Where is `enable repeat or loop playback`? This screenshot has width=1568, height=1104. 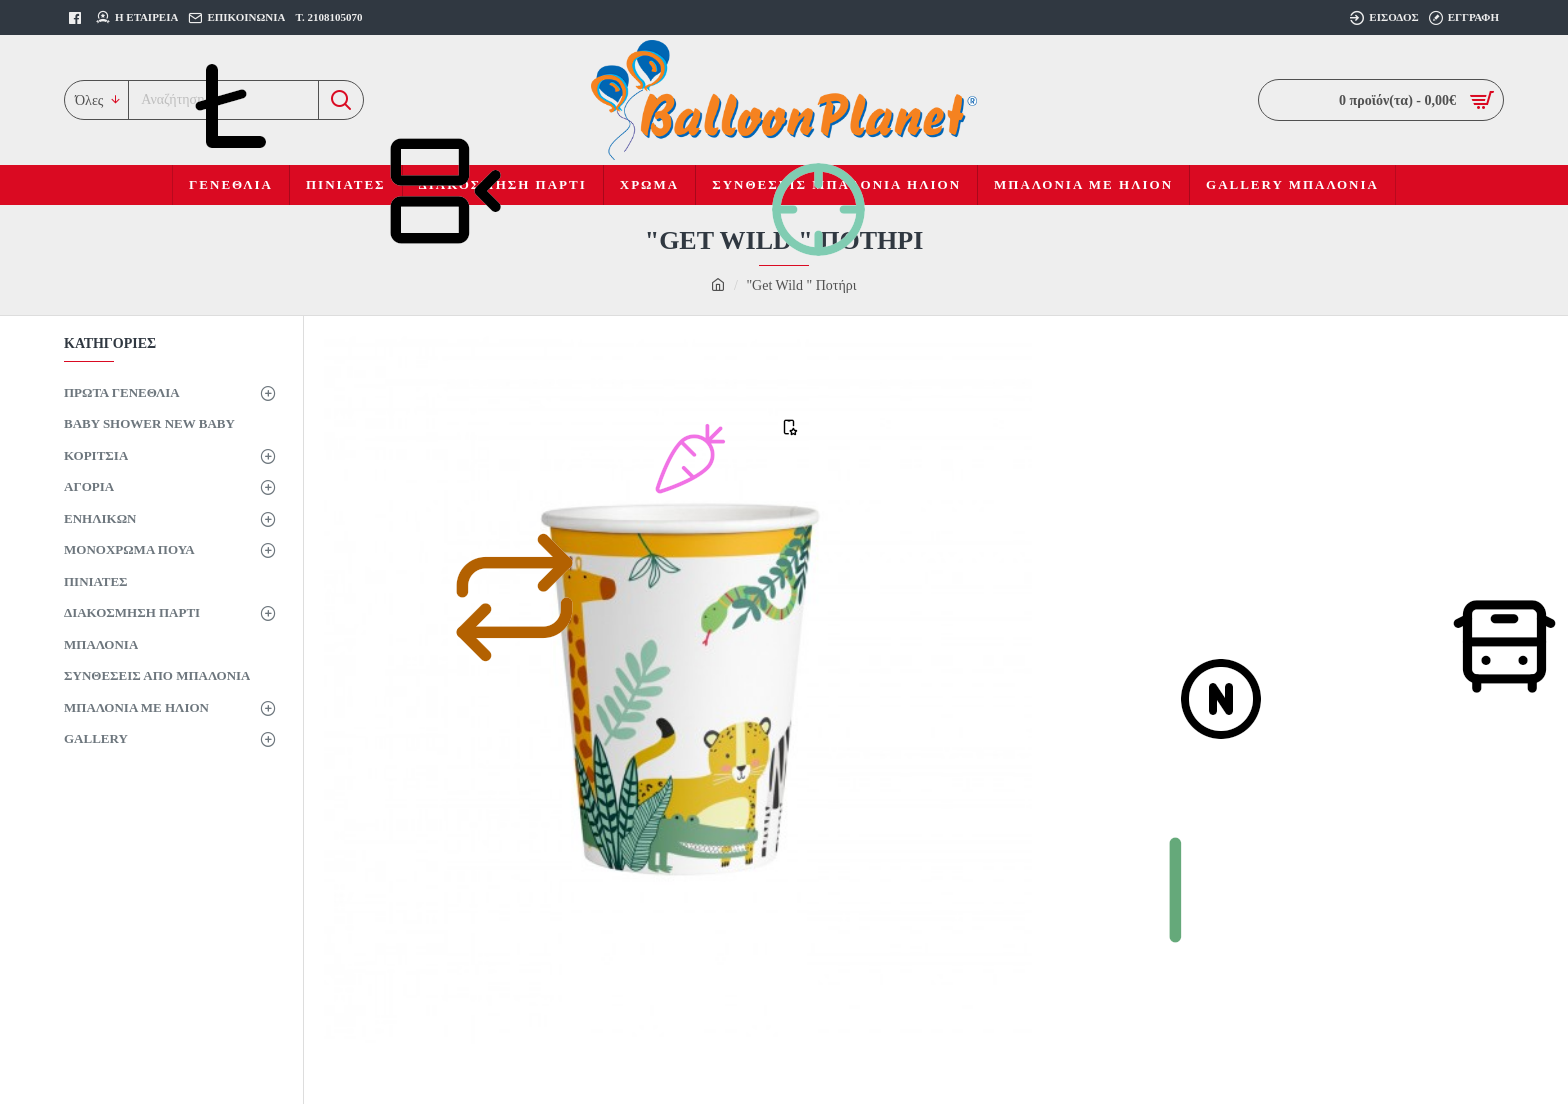
enable repeat or loop playback is located at coordinates (514, 597).